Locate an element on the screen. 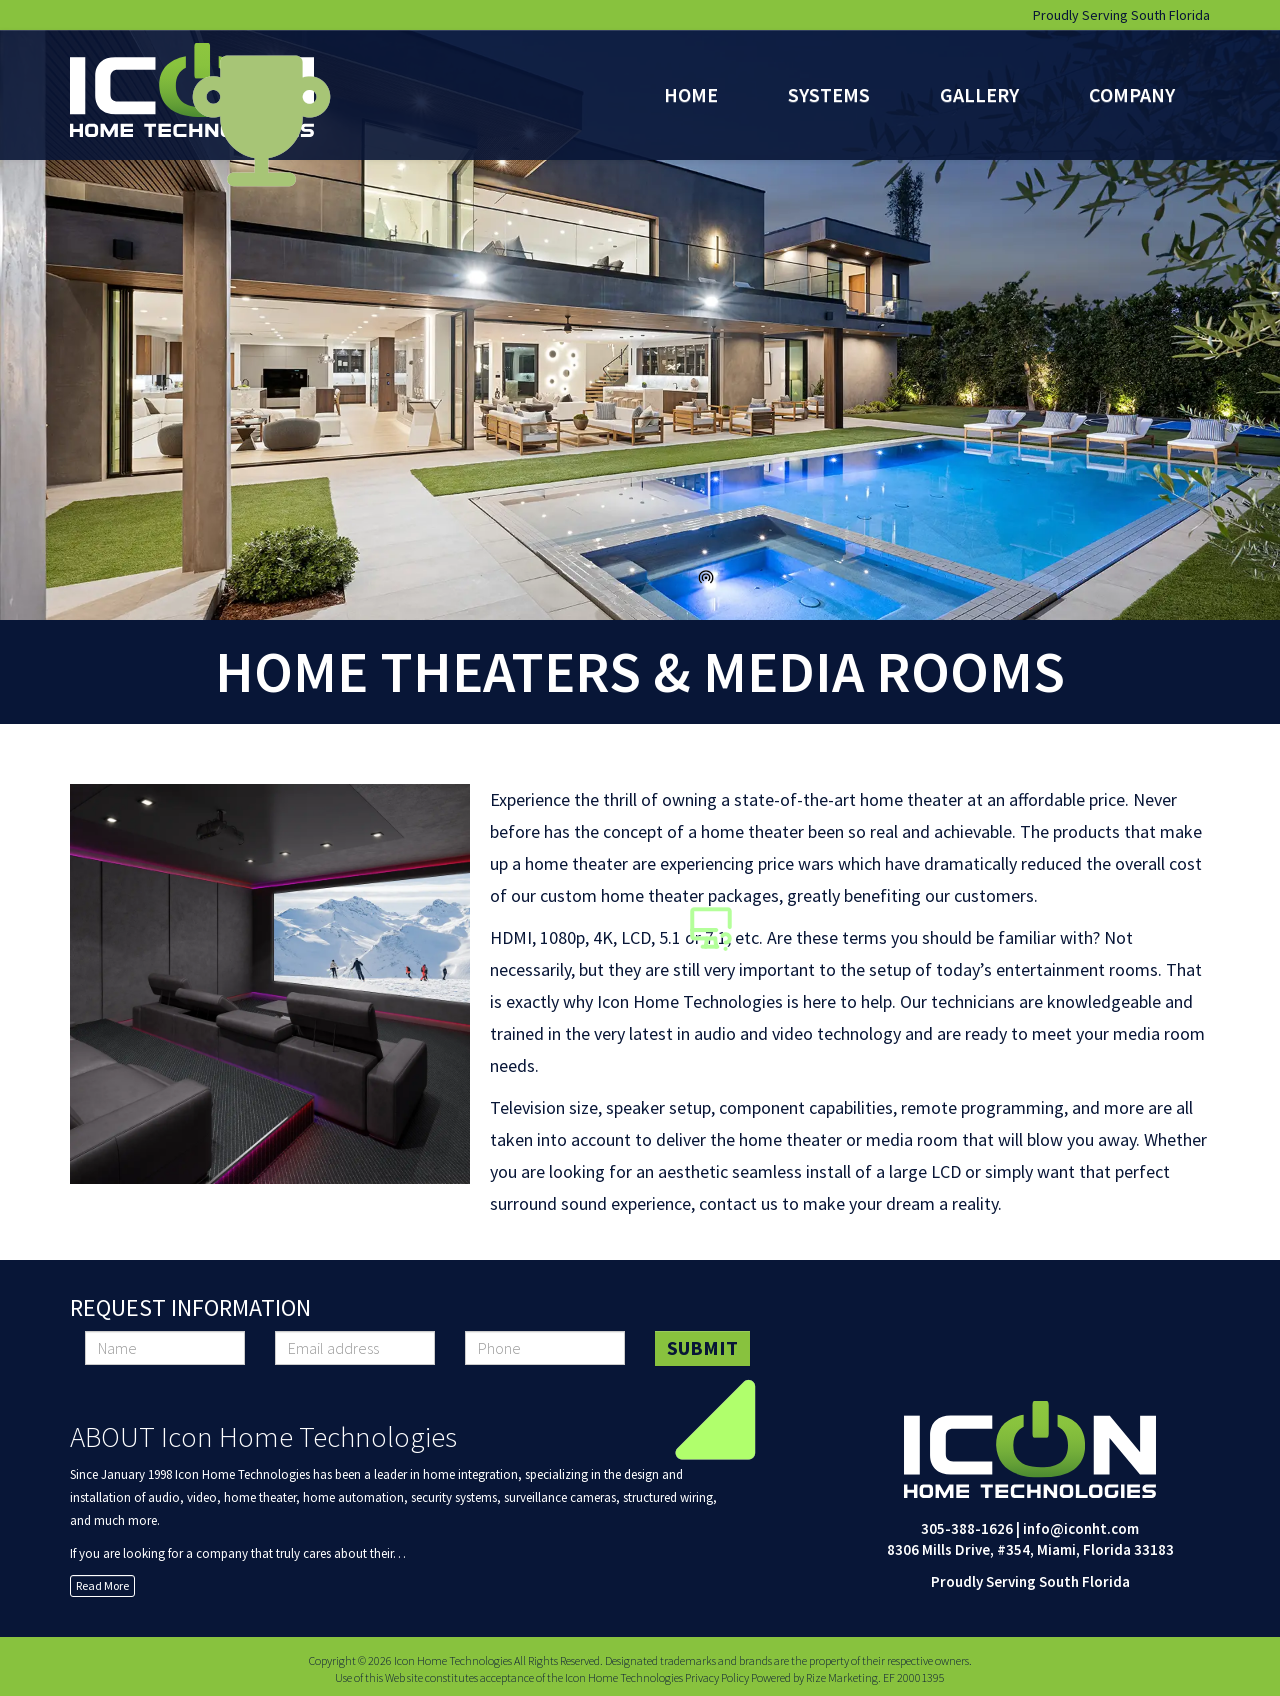 This screenshot has width=1280, height=1696. view achievements or awards is located at coordinates (261, 117).